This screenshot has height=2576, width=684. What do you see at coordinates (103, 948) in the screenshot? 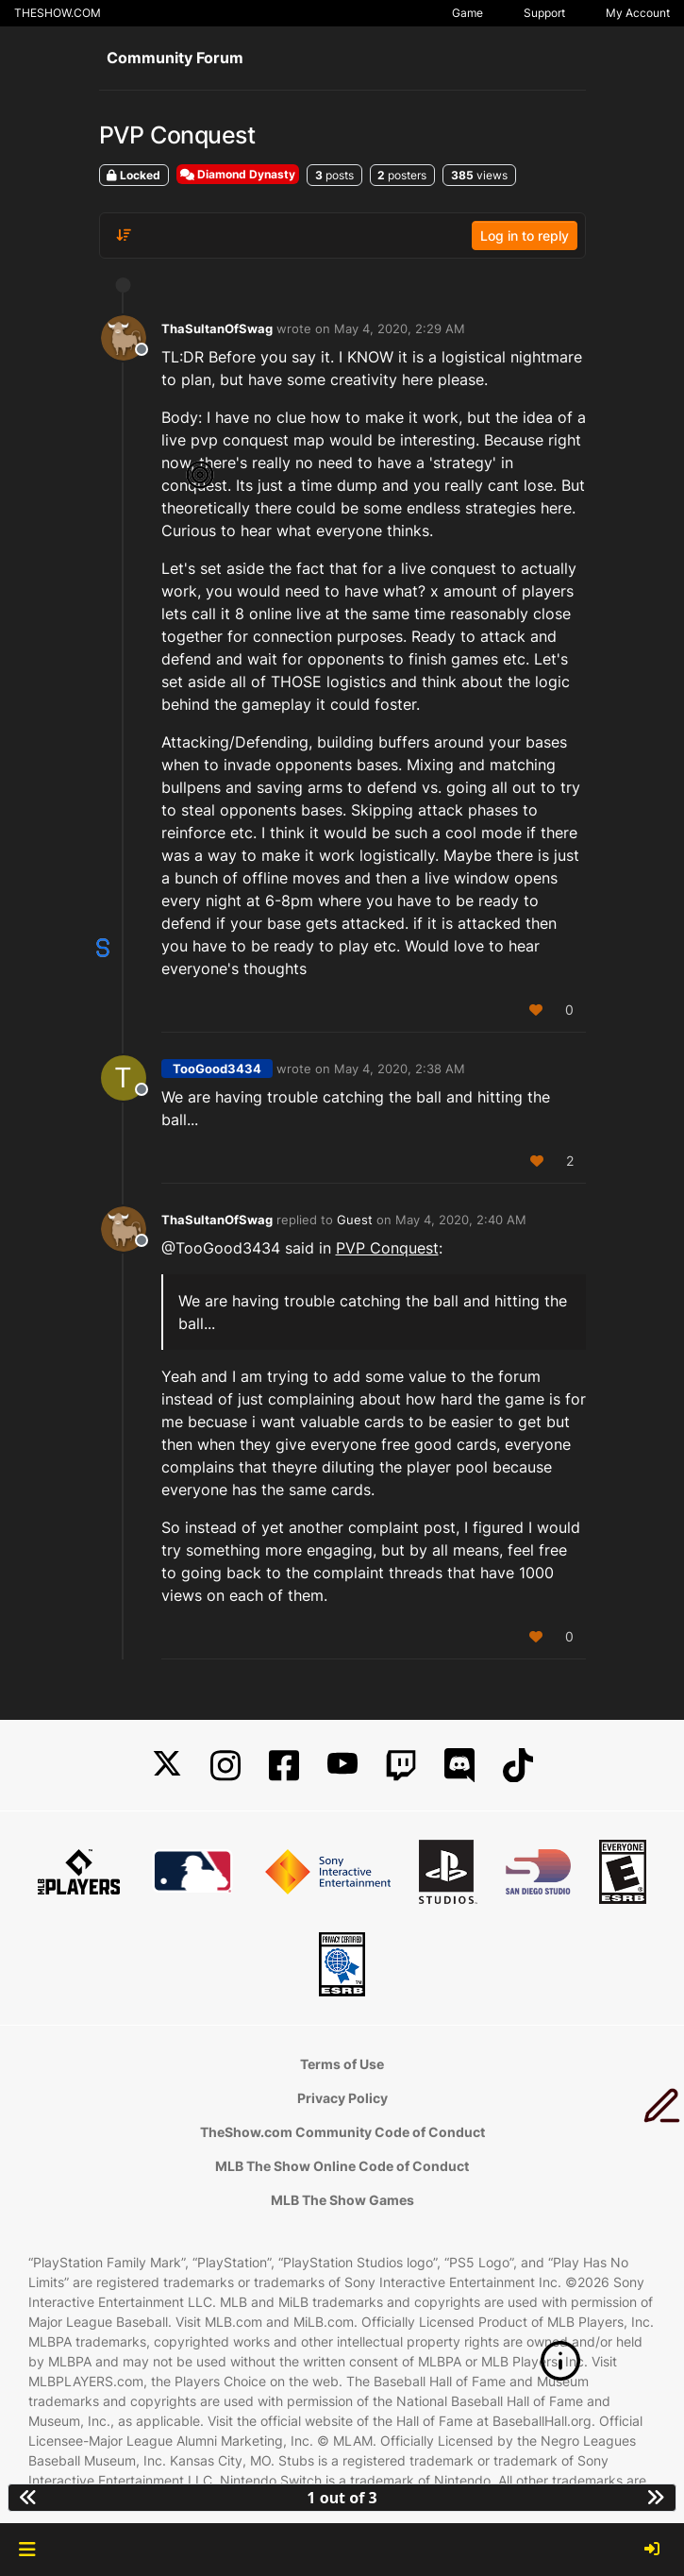
I see `indicates an item starting with the letter S` at bounding box center [103, 948].